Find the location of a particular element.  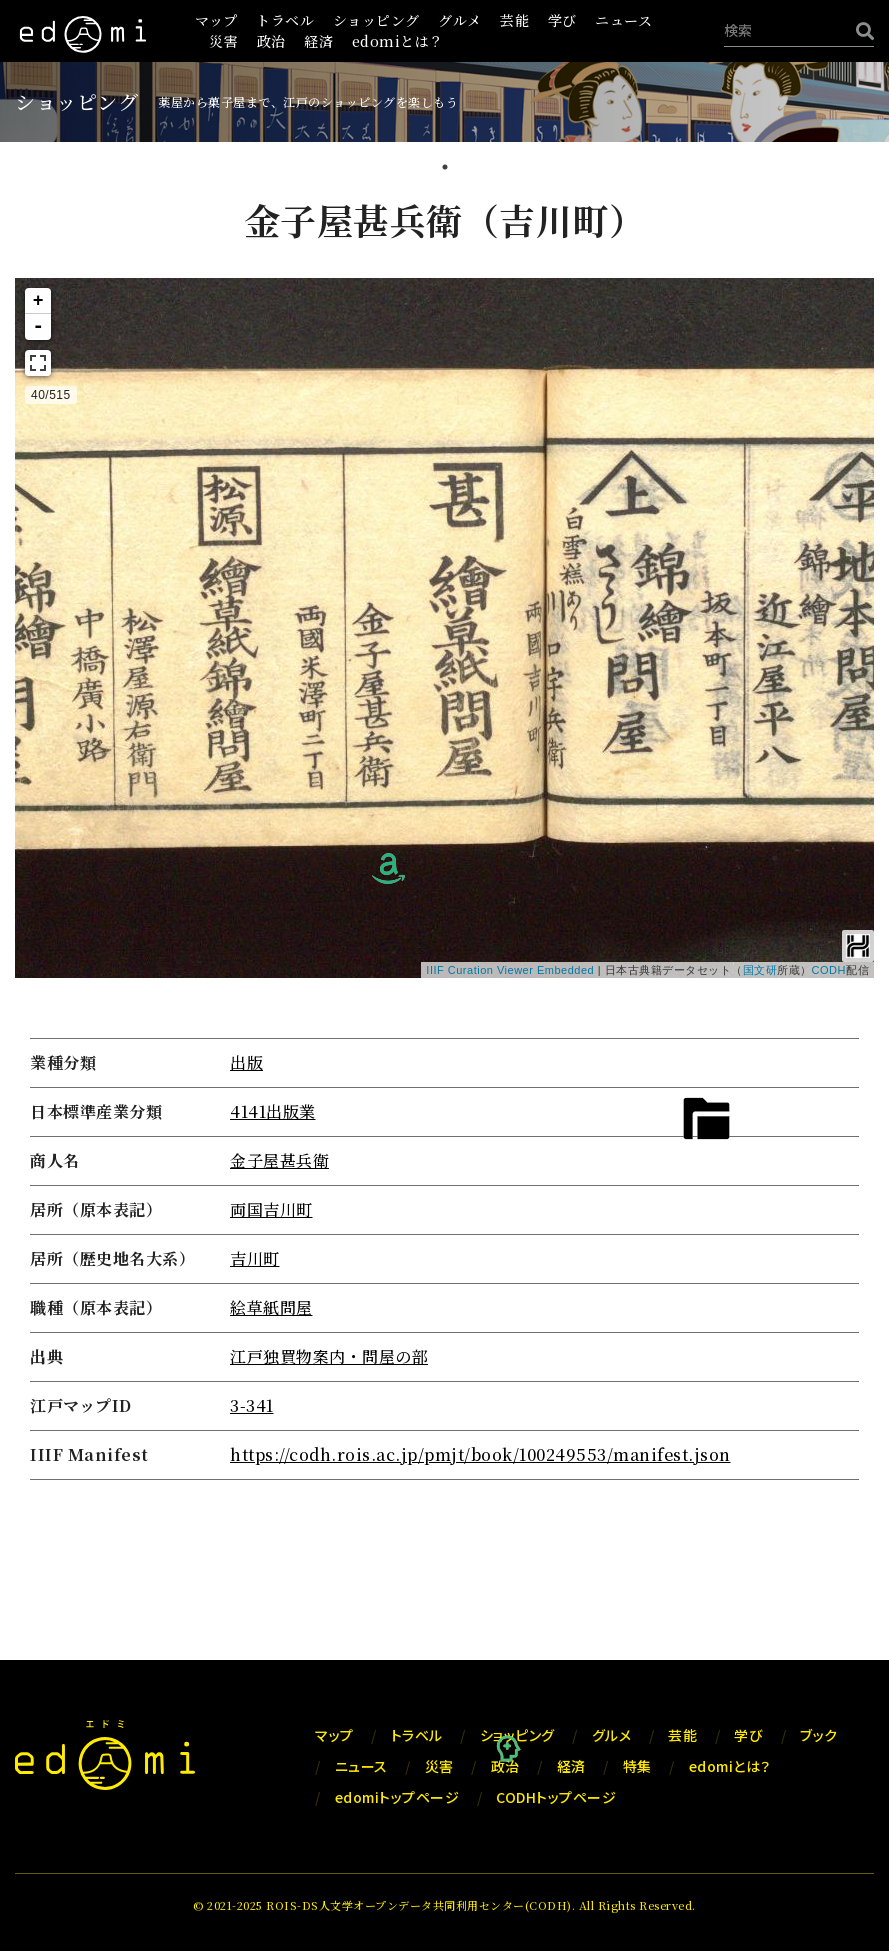

open folder to view files is located at coordinates (706, 1118).